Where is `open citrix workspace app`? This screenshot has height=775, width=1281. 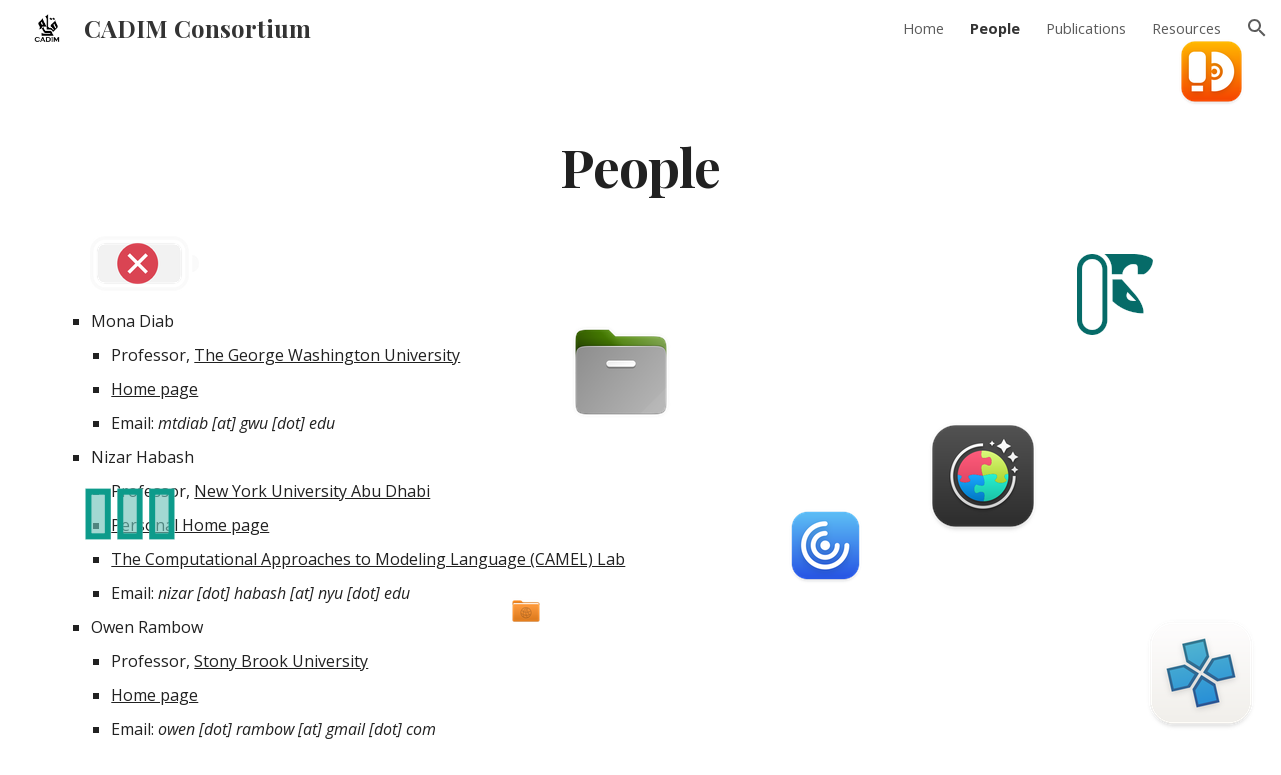
open citrix workspace app is located at coordinates (825, 545).